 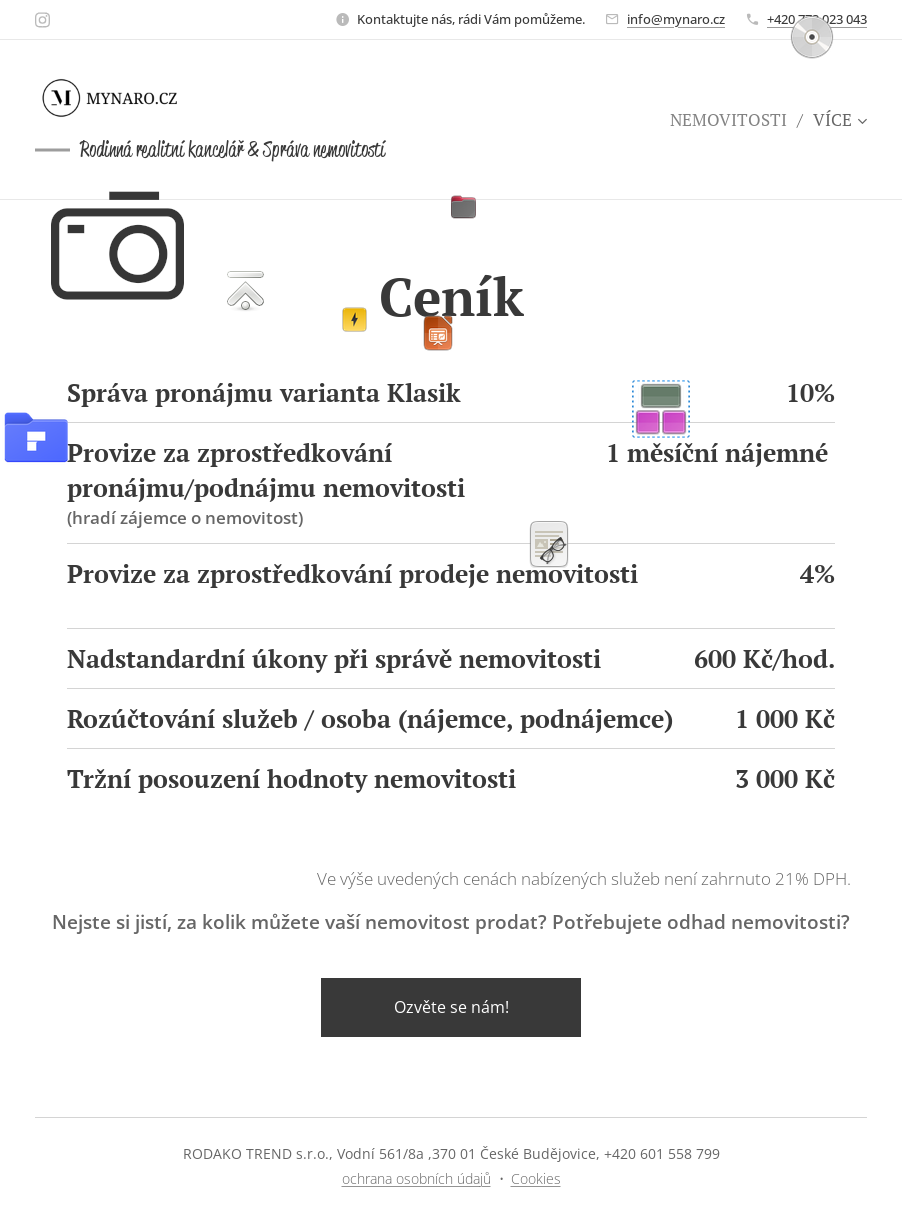 I want to click on open the documents app, so click(x=549, y=544).